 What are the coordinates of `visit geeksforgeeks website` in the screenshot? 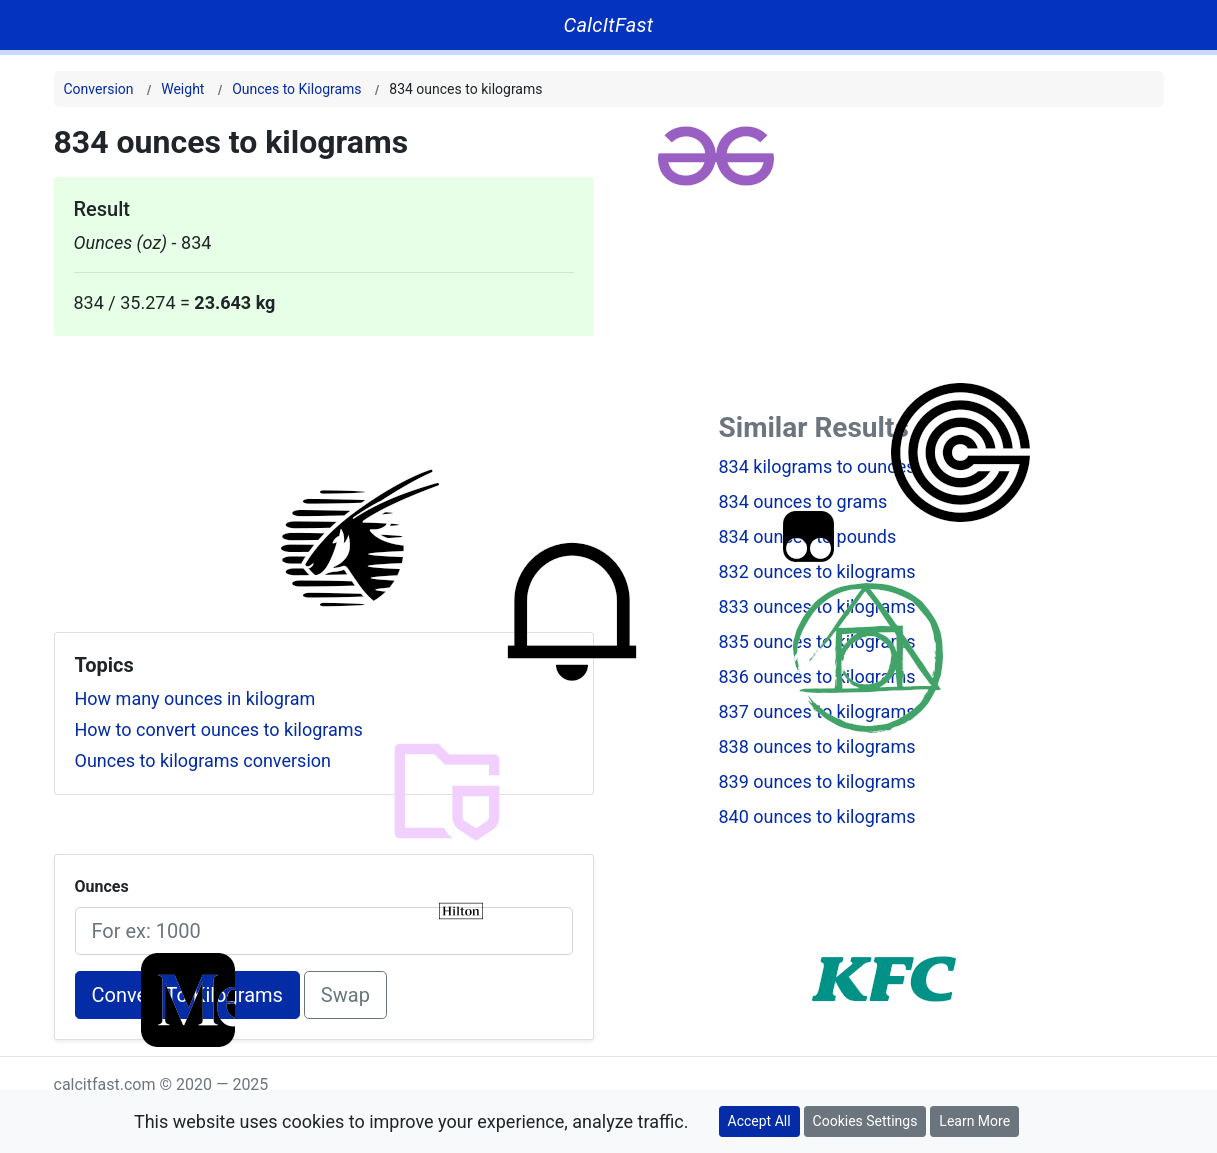 It's located at (716, 156).